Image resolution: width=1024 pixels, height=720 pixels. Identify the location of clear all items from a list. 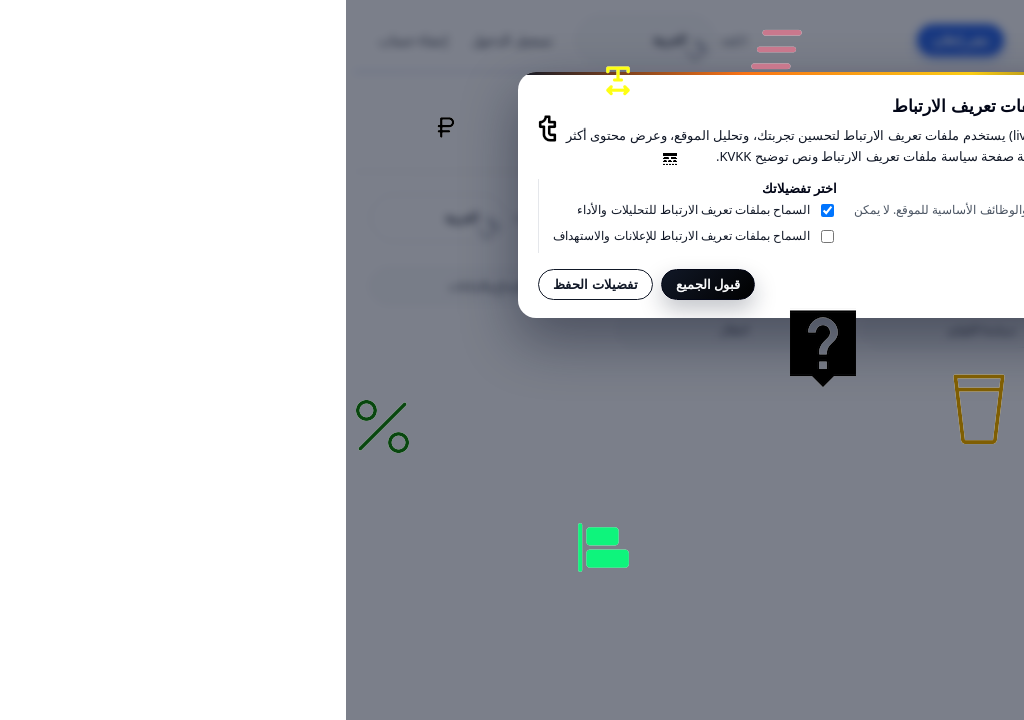
(776, 49).